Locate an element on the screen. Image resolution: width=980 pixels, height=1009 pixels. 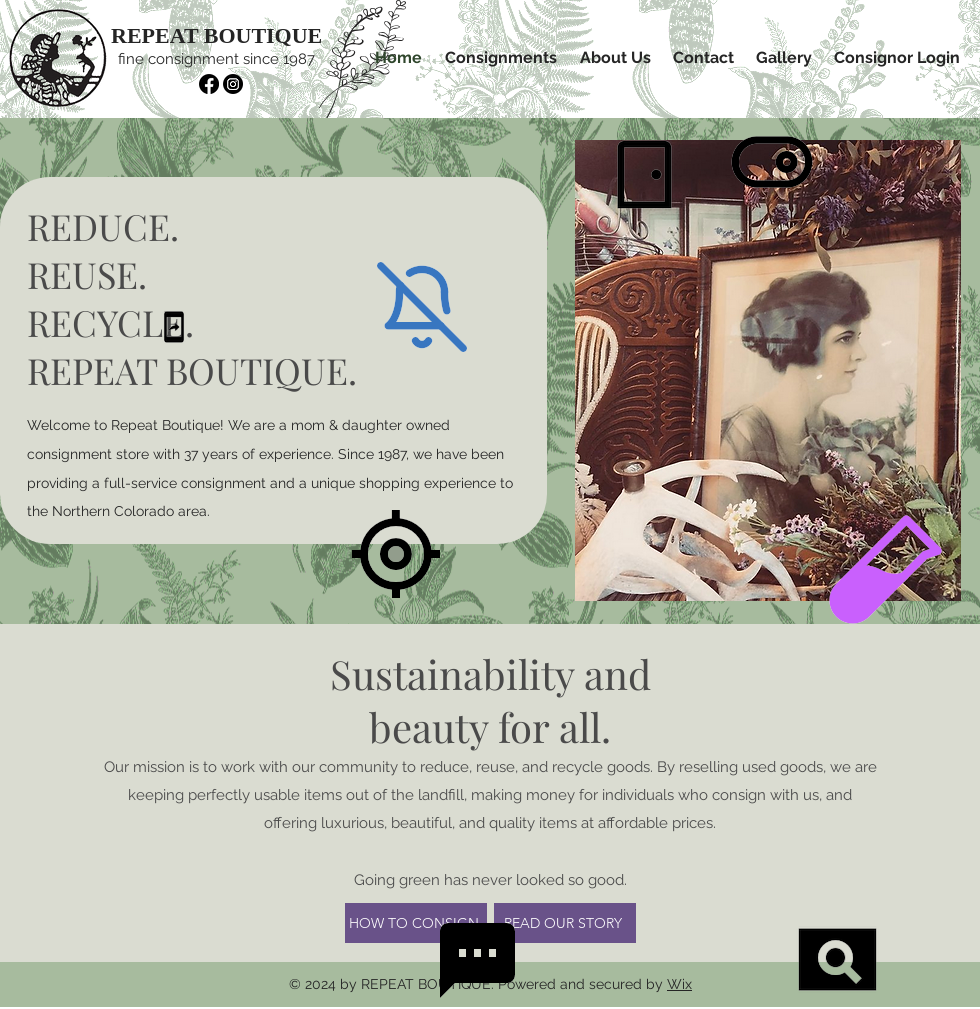
toggle switch in the on position is located at coordinates (772, 162).